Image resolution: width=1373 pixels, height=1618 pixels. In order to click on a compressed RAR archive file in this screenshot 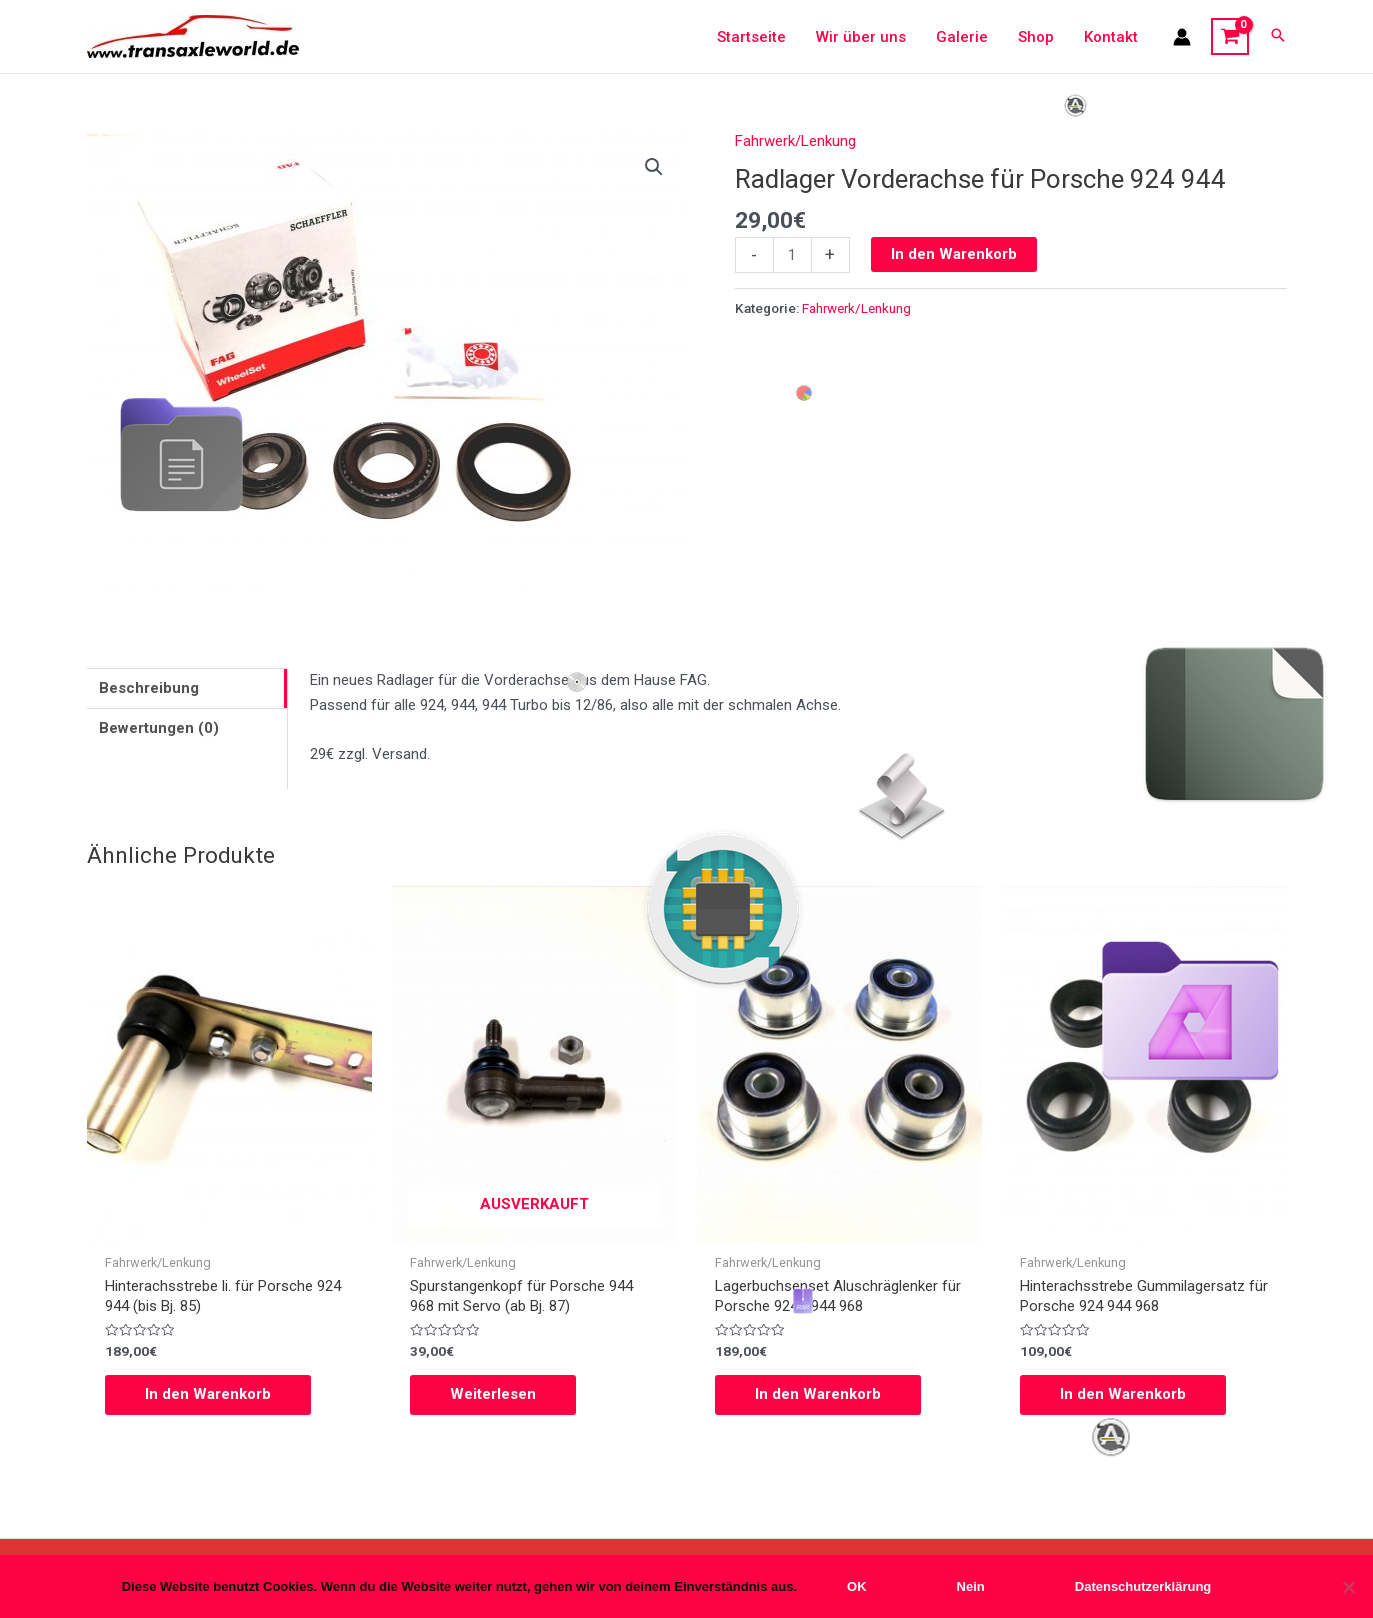, I will do `click(803, 1301)`.